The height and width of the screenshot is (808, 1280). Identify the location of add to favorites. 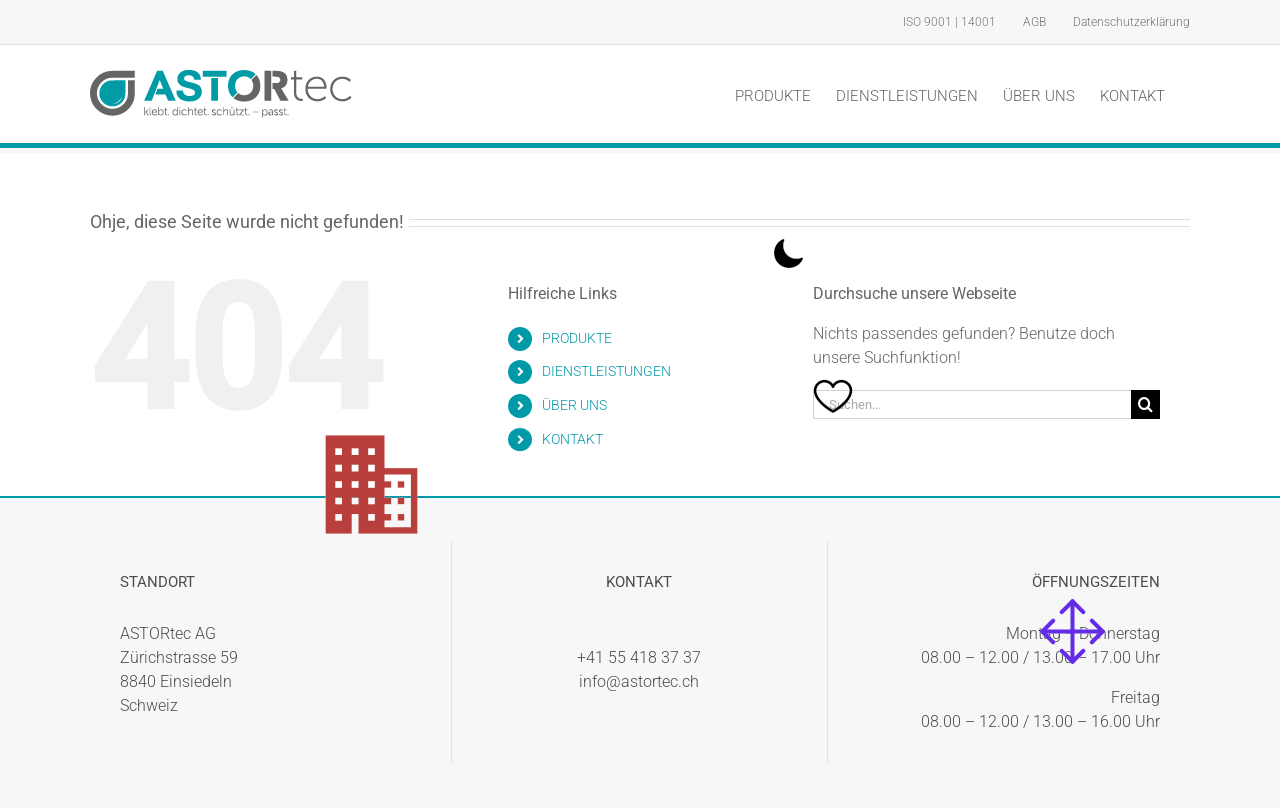
(833, 395).